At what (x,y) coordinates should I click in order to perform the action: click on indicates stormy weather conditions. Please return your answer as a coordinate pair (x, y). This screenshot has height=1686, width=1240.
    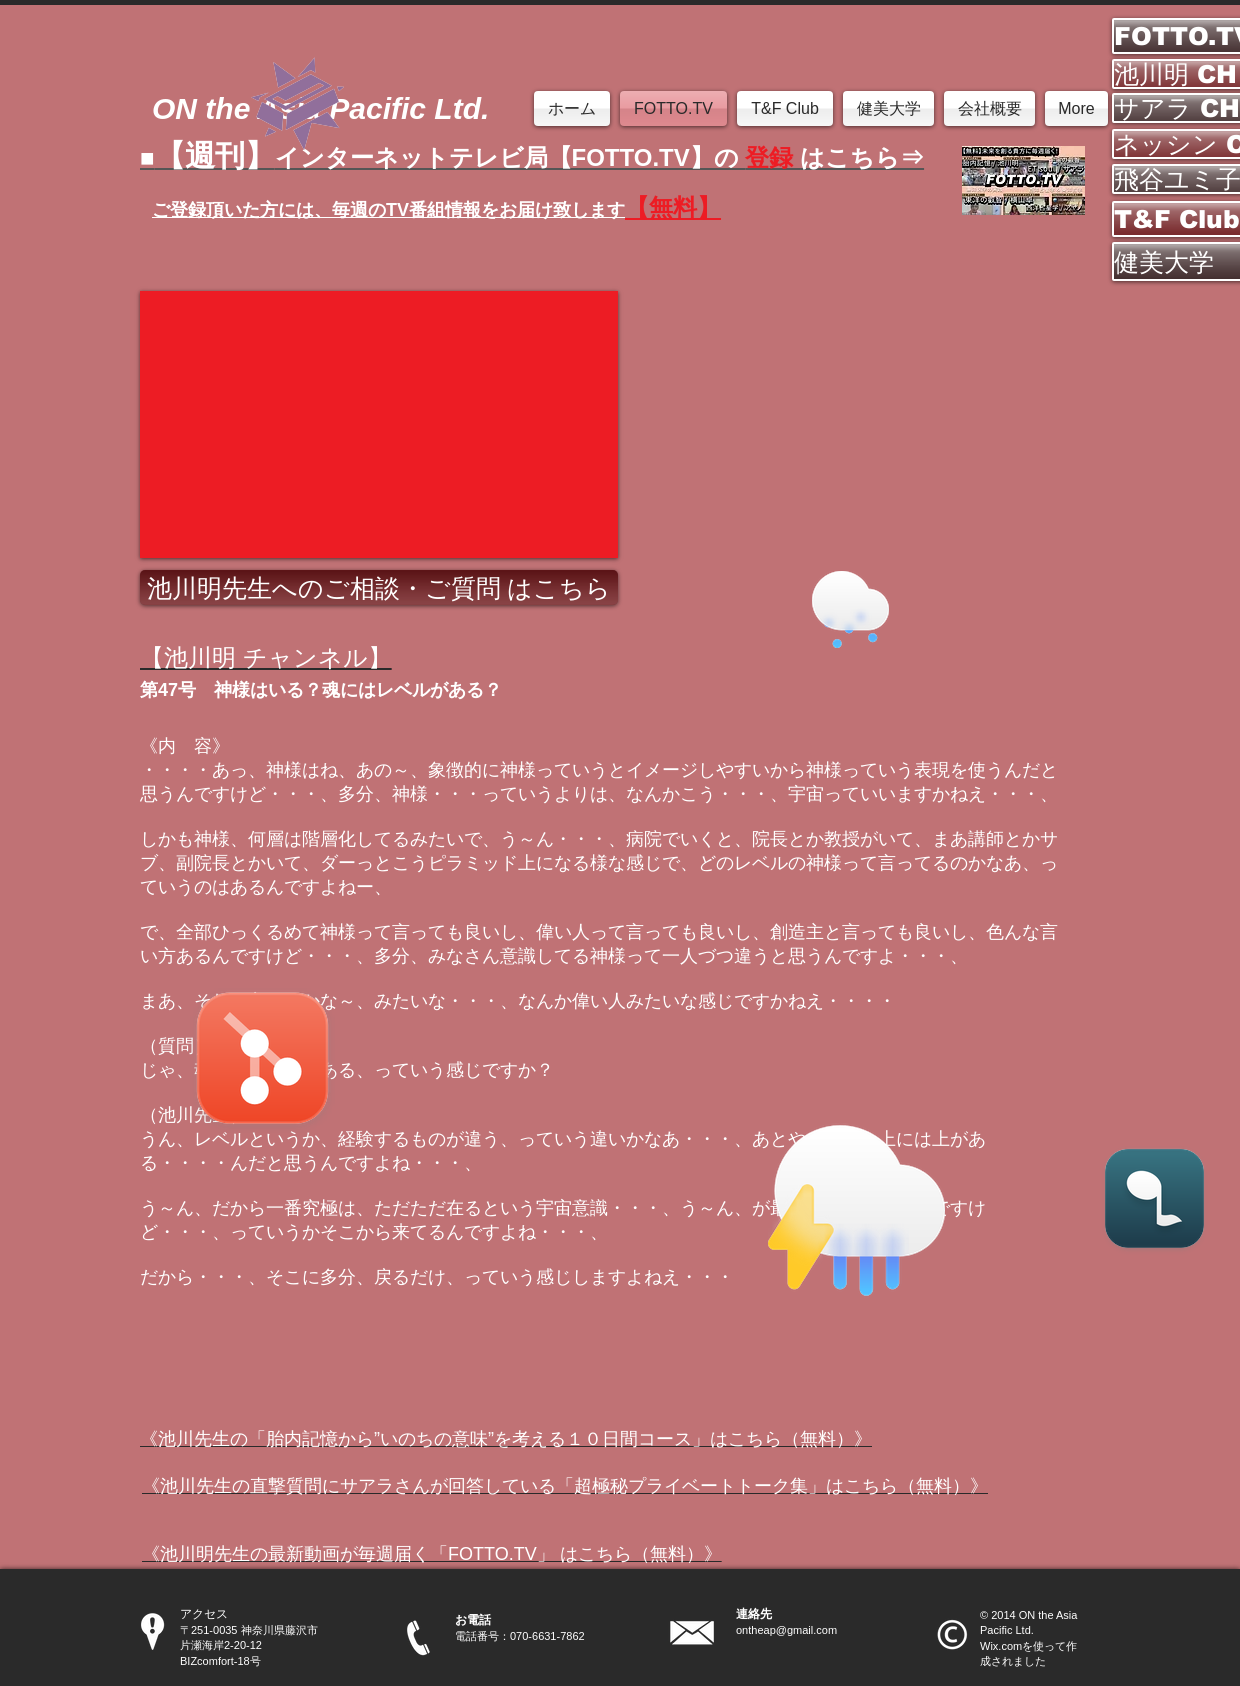
    Looking at the image, I should click on (856, 1210).